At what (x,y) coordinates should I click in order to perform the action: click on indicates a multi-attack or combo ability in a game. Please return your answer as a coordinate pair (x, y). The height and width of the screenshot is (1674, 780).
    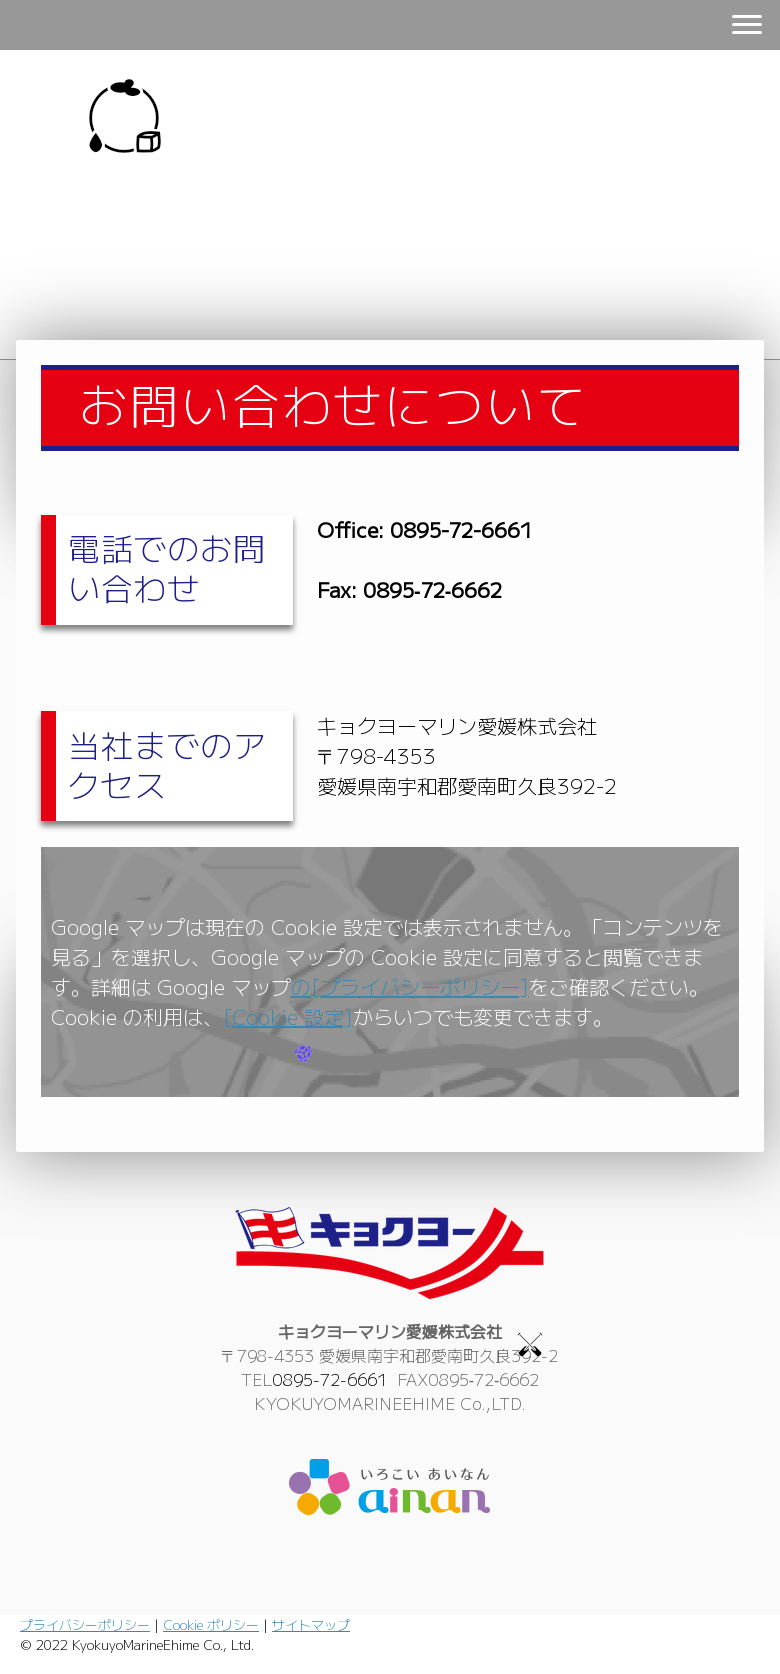
    Looking at the image, I should click on (303, 1053).